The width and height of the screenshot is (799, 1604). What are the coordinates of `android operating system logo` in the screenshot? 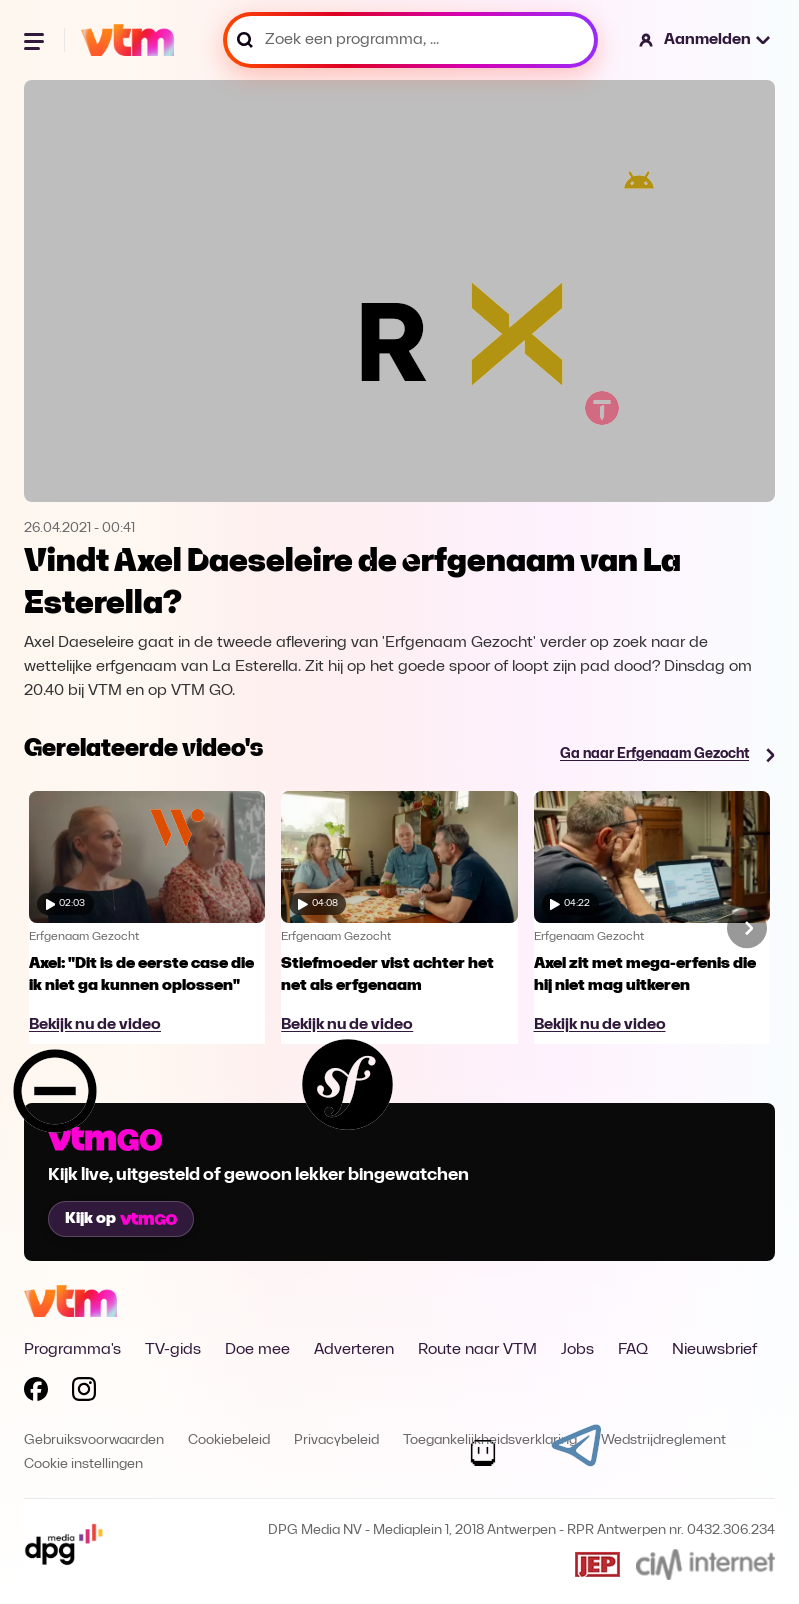 It's located at (639, 180).